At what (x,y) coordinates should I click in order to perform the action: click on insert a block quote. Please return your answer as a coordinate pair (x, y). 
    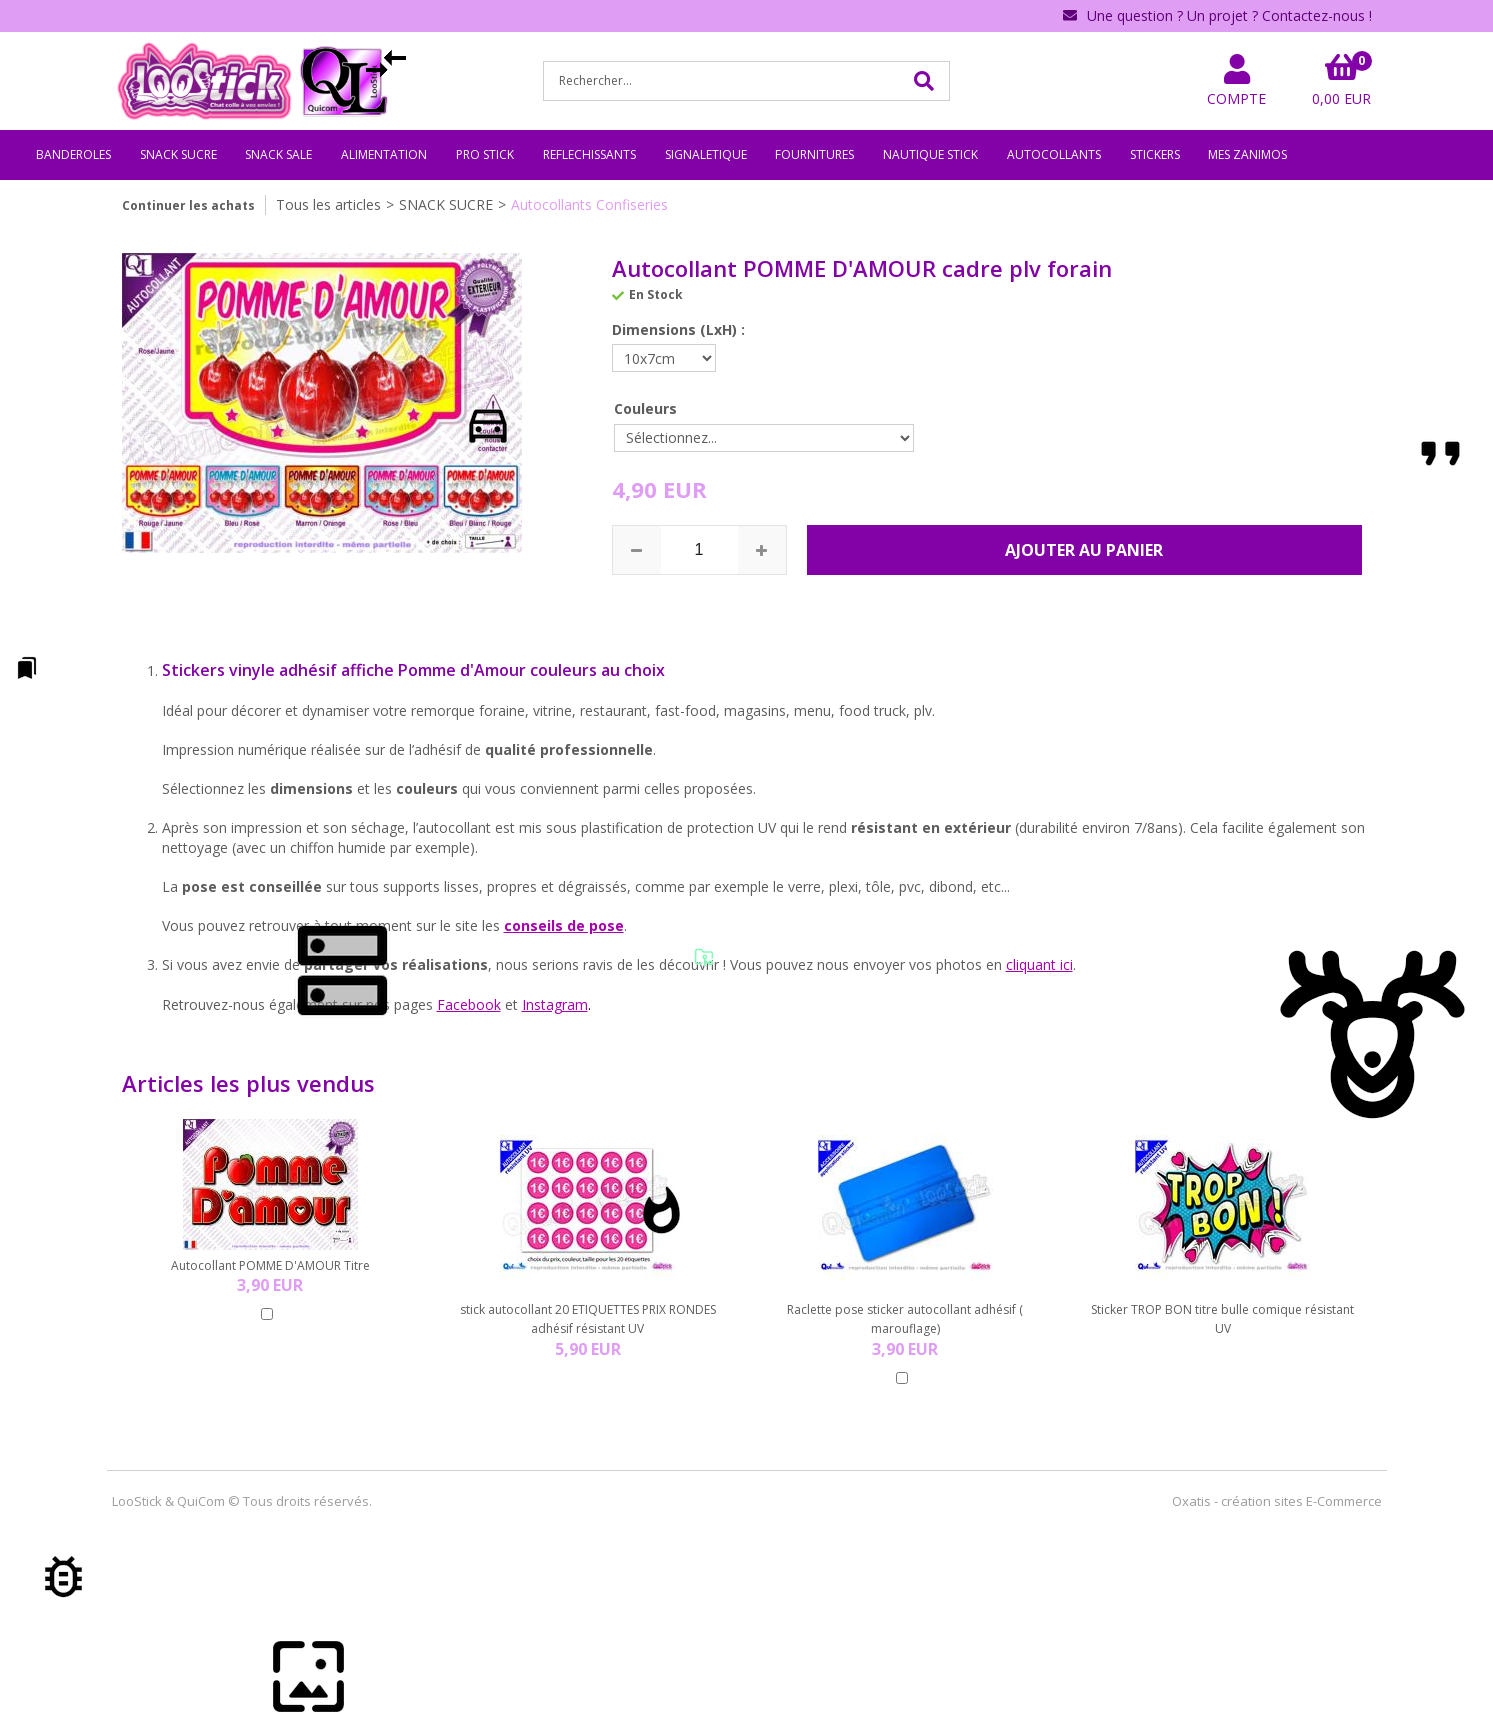
    Looking at the image, I should click on (1440, 453).